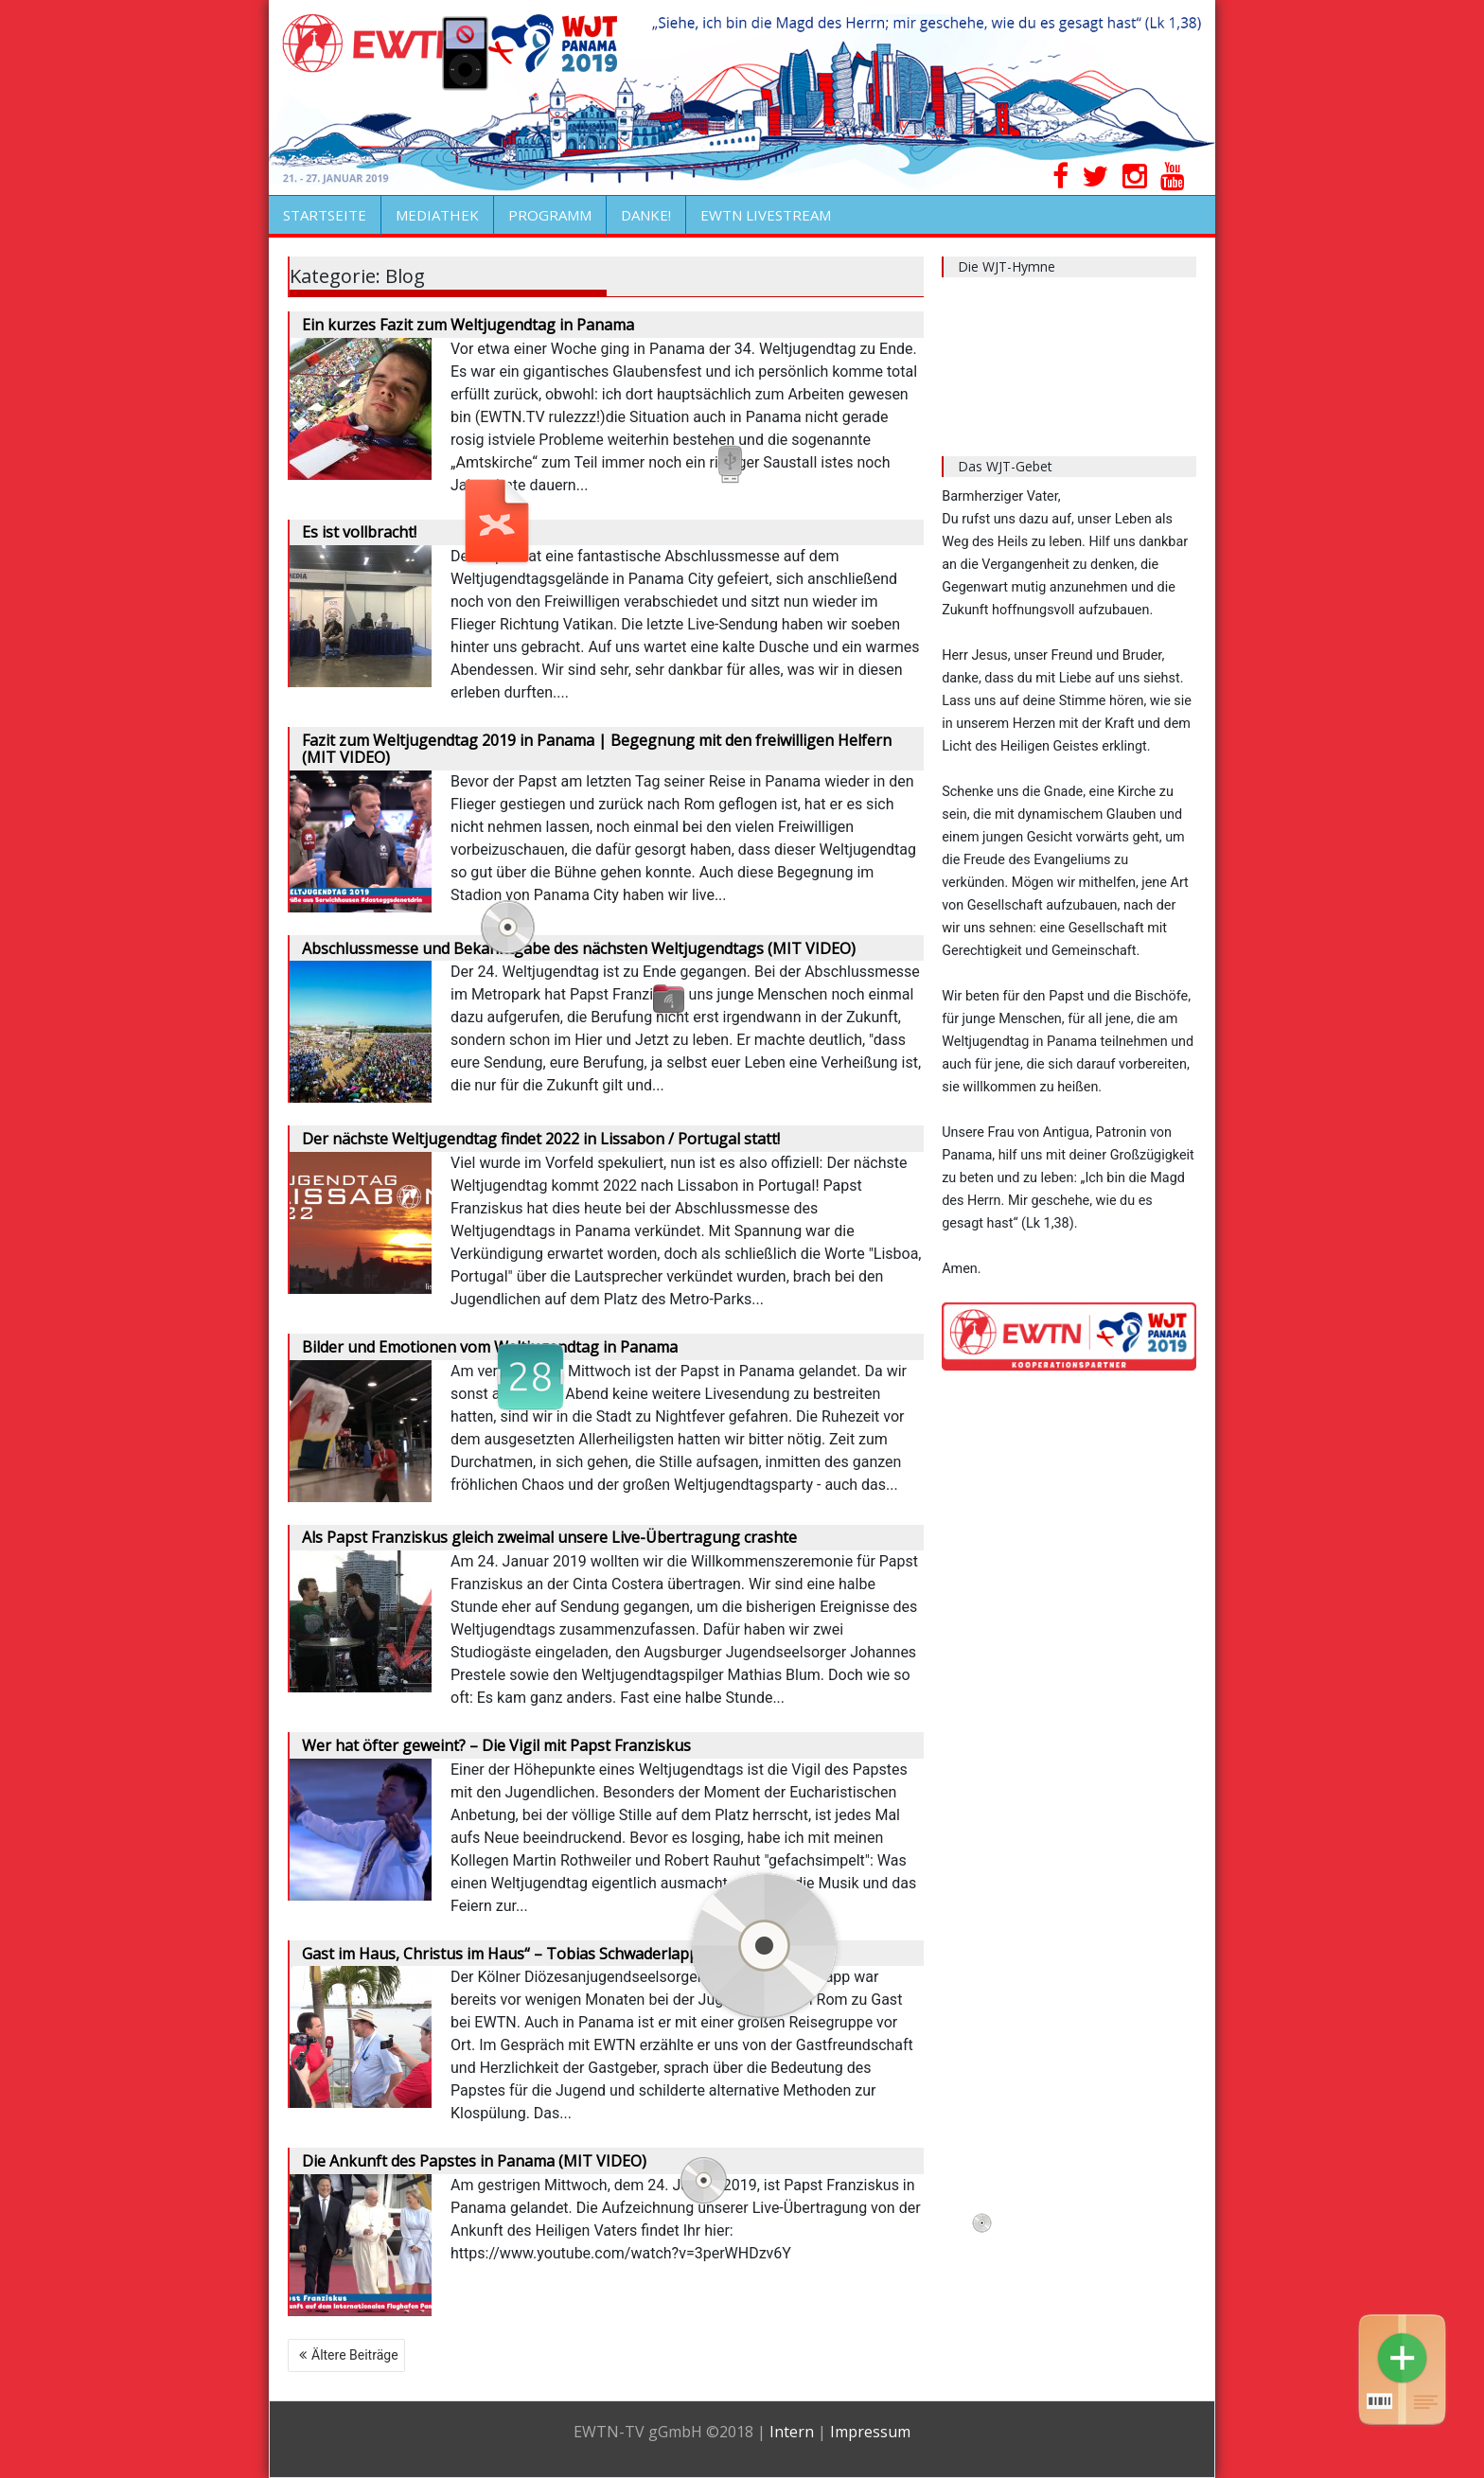 This screenshot has height=2478, width=1484. Describe the element at coordinates (730, 464) in the screenshot. I see `removable USB storage device` at that location.